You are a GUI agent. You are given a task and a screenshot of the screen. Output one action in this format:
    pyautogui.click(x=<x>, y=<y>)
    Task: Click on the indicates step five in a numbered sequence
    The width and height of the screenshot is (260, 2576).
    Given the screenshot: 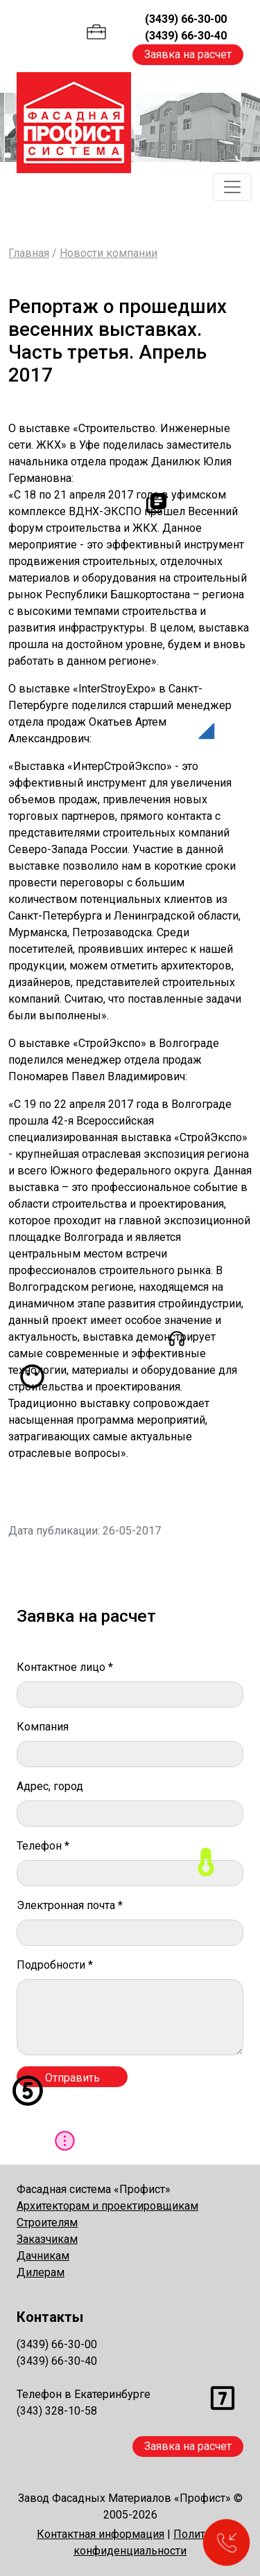 What is the action you would take?
    pyautogui.click(x=28, y=2091)
    